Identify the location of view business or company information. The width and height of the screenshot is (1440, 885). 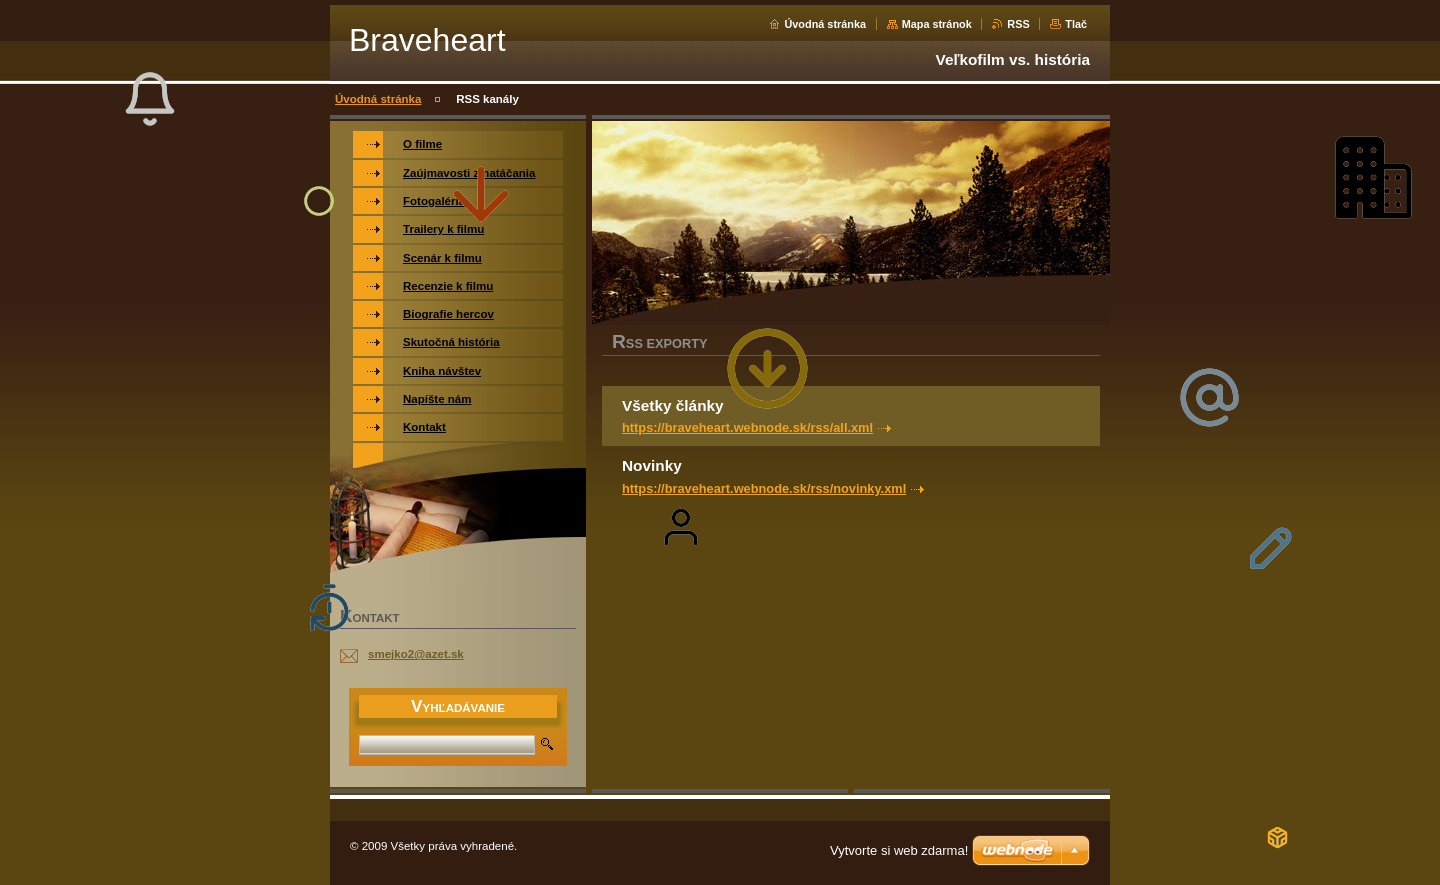
(1373, 177).